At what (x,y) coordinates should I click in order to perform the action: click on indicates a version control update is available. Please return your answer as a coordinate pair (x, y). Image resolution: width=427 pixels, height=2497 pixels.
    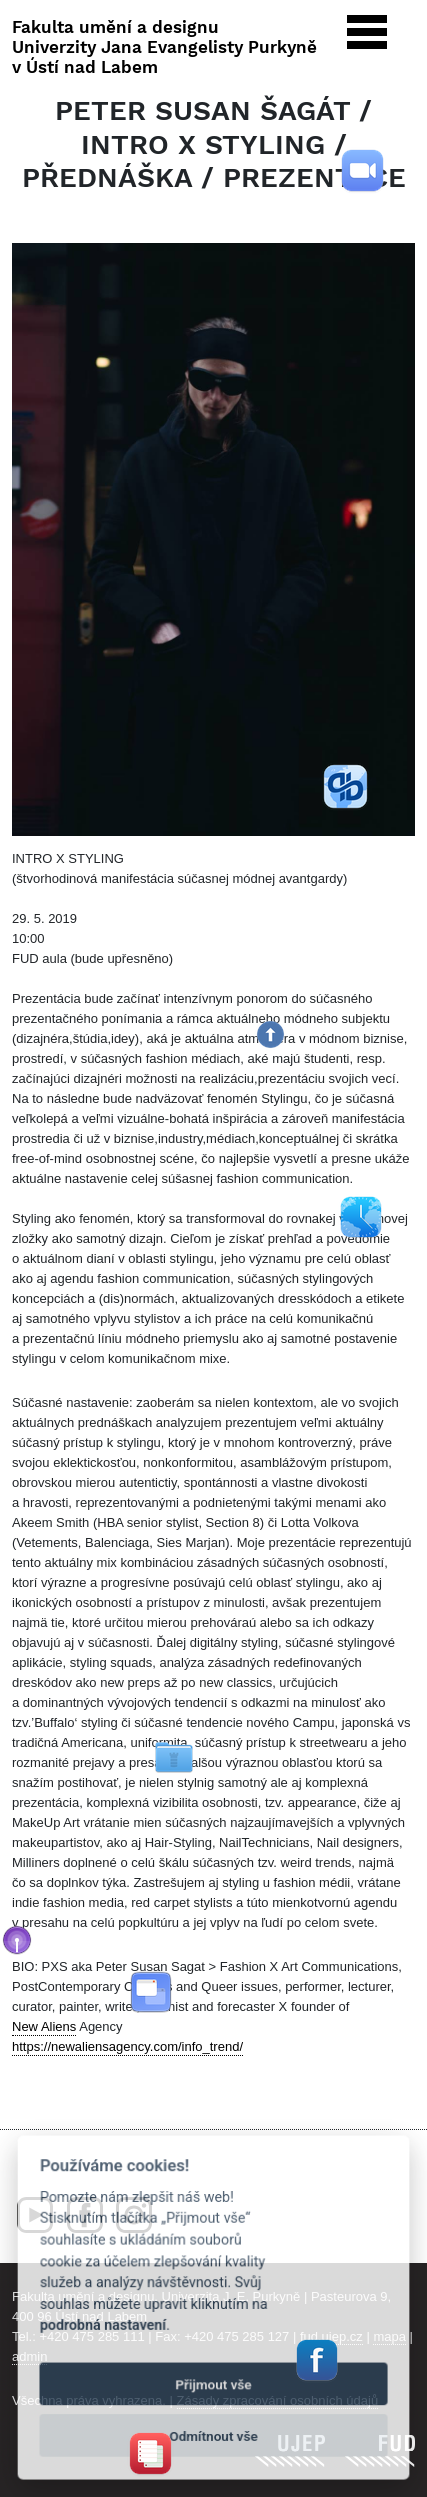
    Looking at the image, I should click on (270, 1034).